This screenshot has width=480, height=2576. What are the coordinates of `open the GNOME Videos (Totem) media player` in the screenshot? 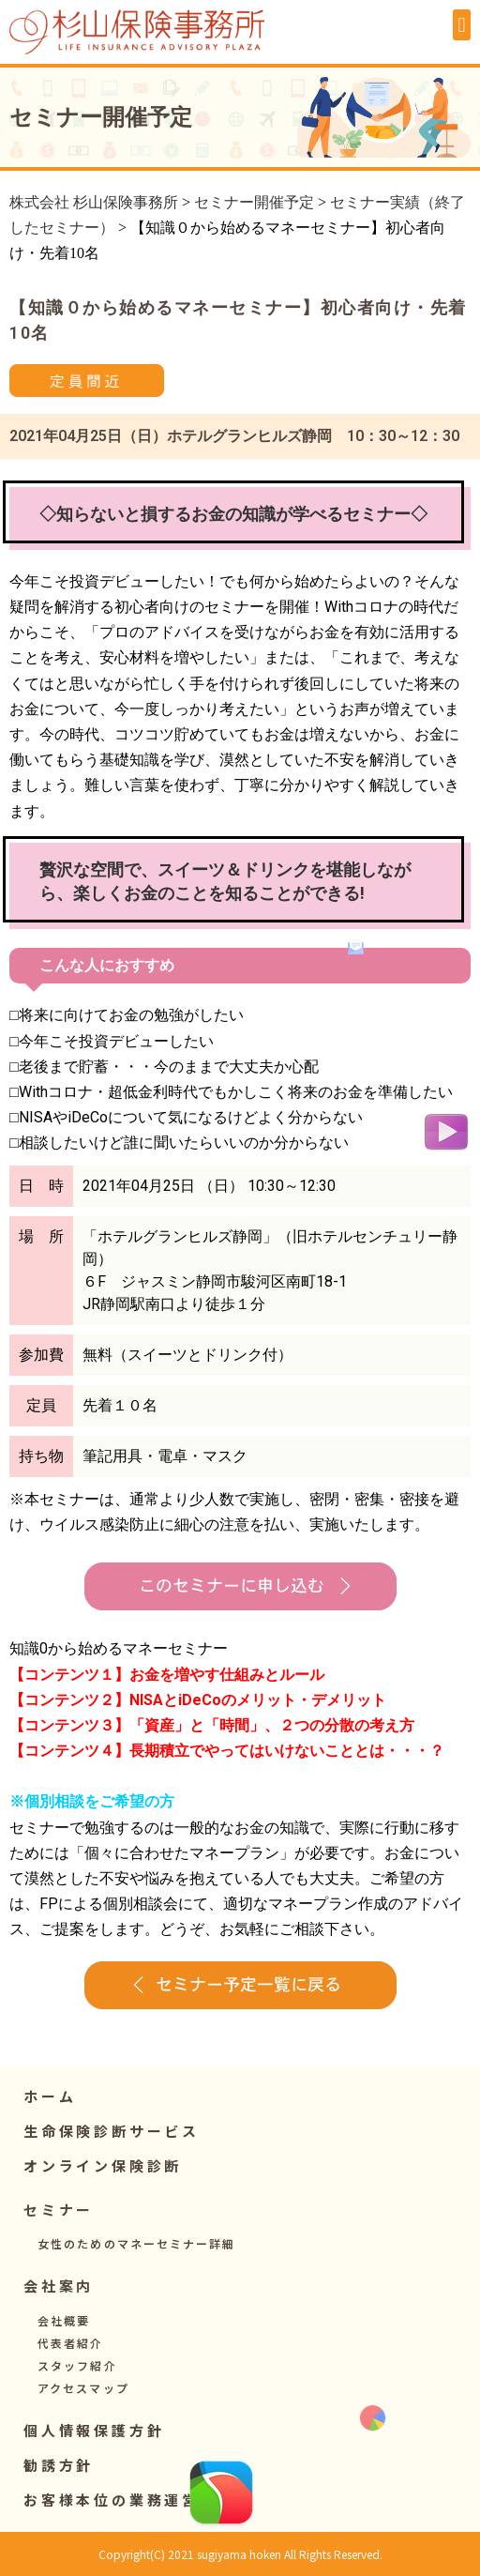 It's located at (446, 1132).